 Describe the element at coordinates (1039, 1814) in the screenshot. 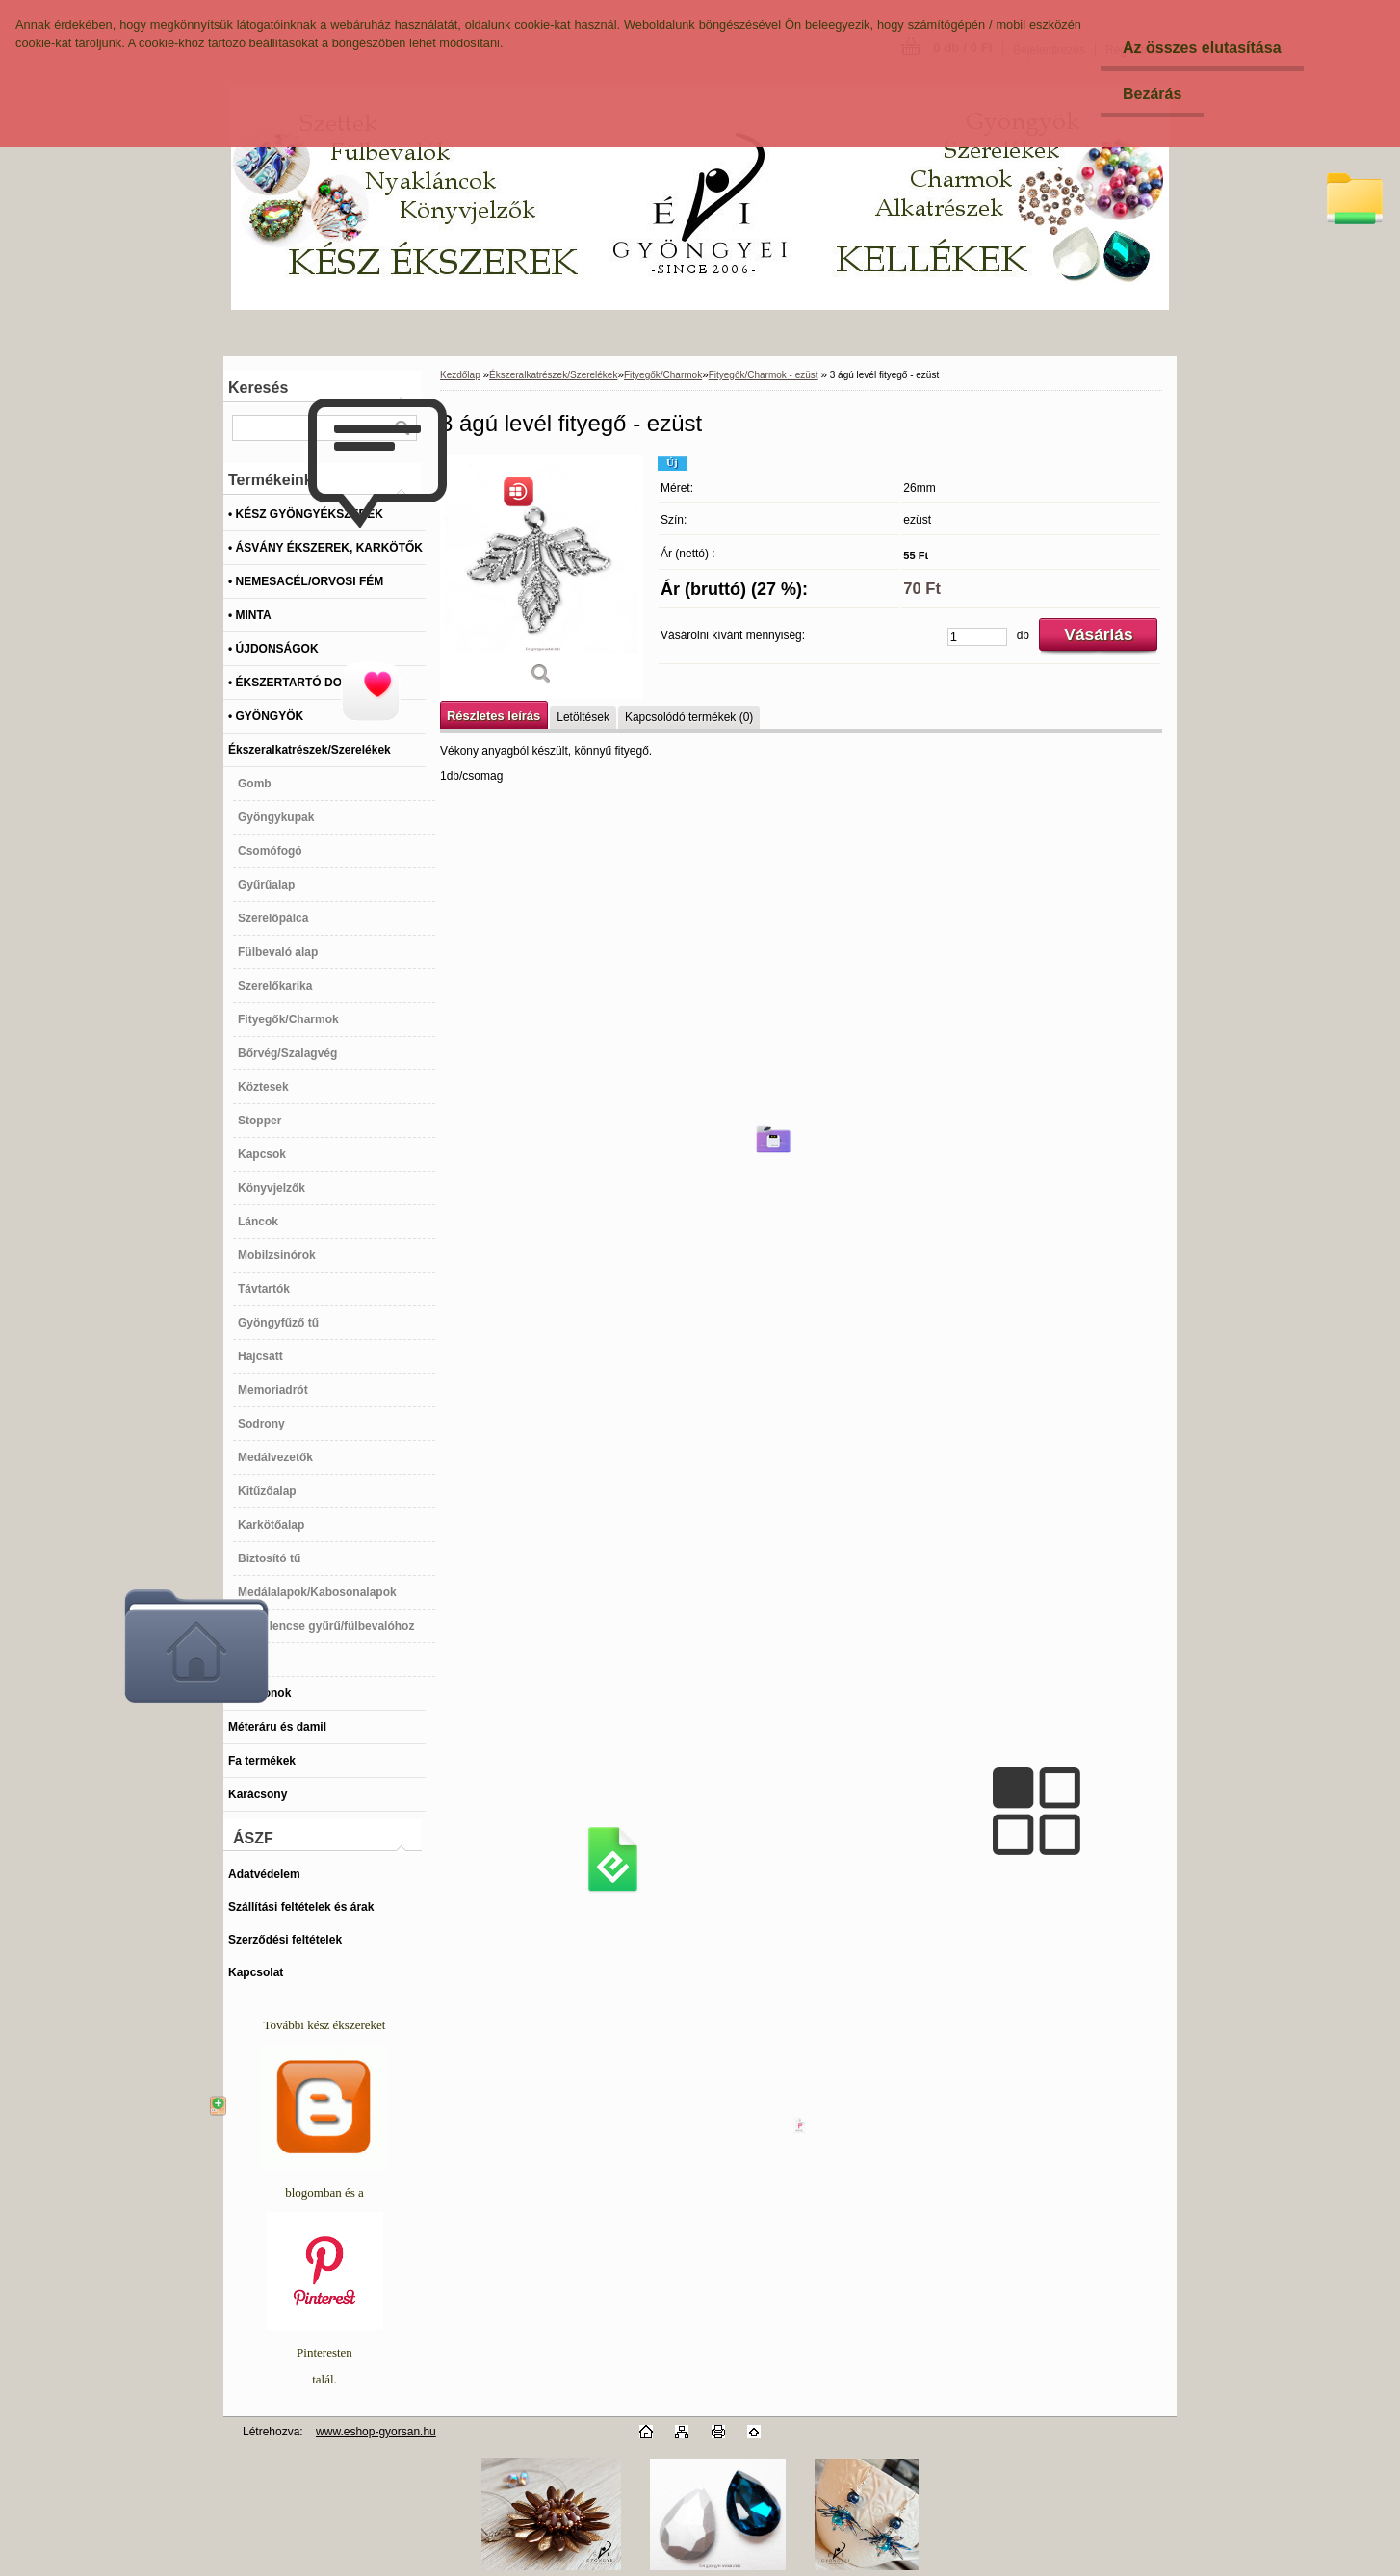

I see `access application preferences or settings` at that location.